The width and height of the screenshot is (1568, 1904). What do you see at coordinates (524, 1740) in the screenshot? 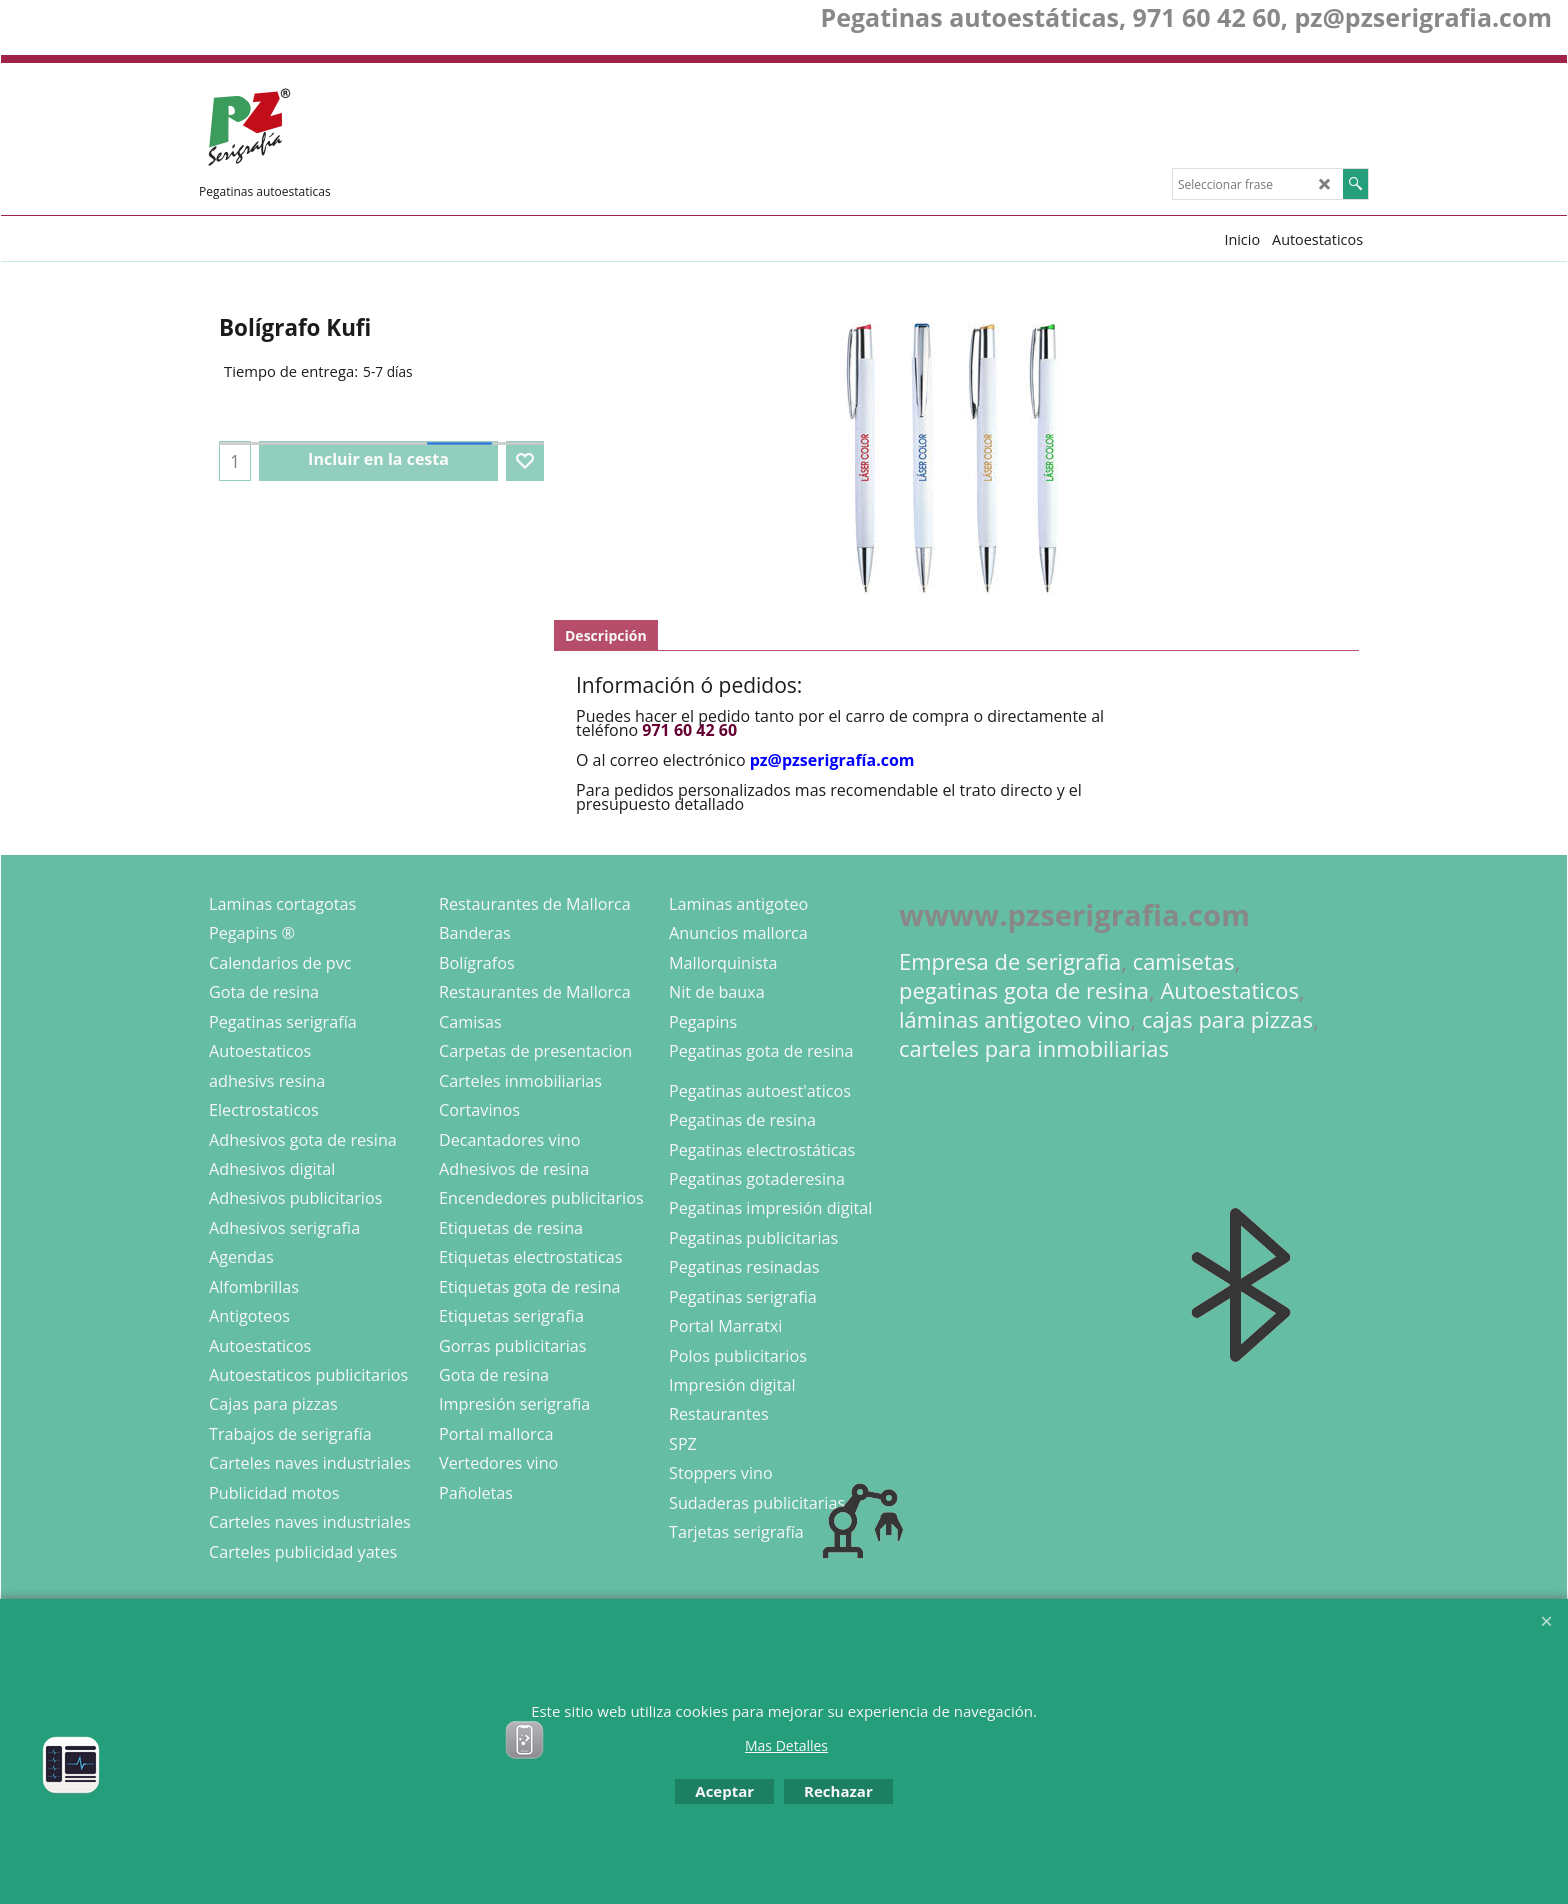
I see `configure kde connect settings` at bounding box center [524, 1740].